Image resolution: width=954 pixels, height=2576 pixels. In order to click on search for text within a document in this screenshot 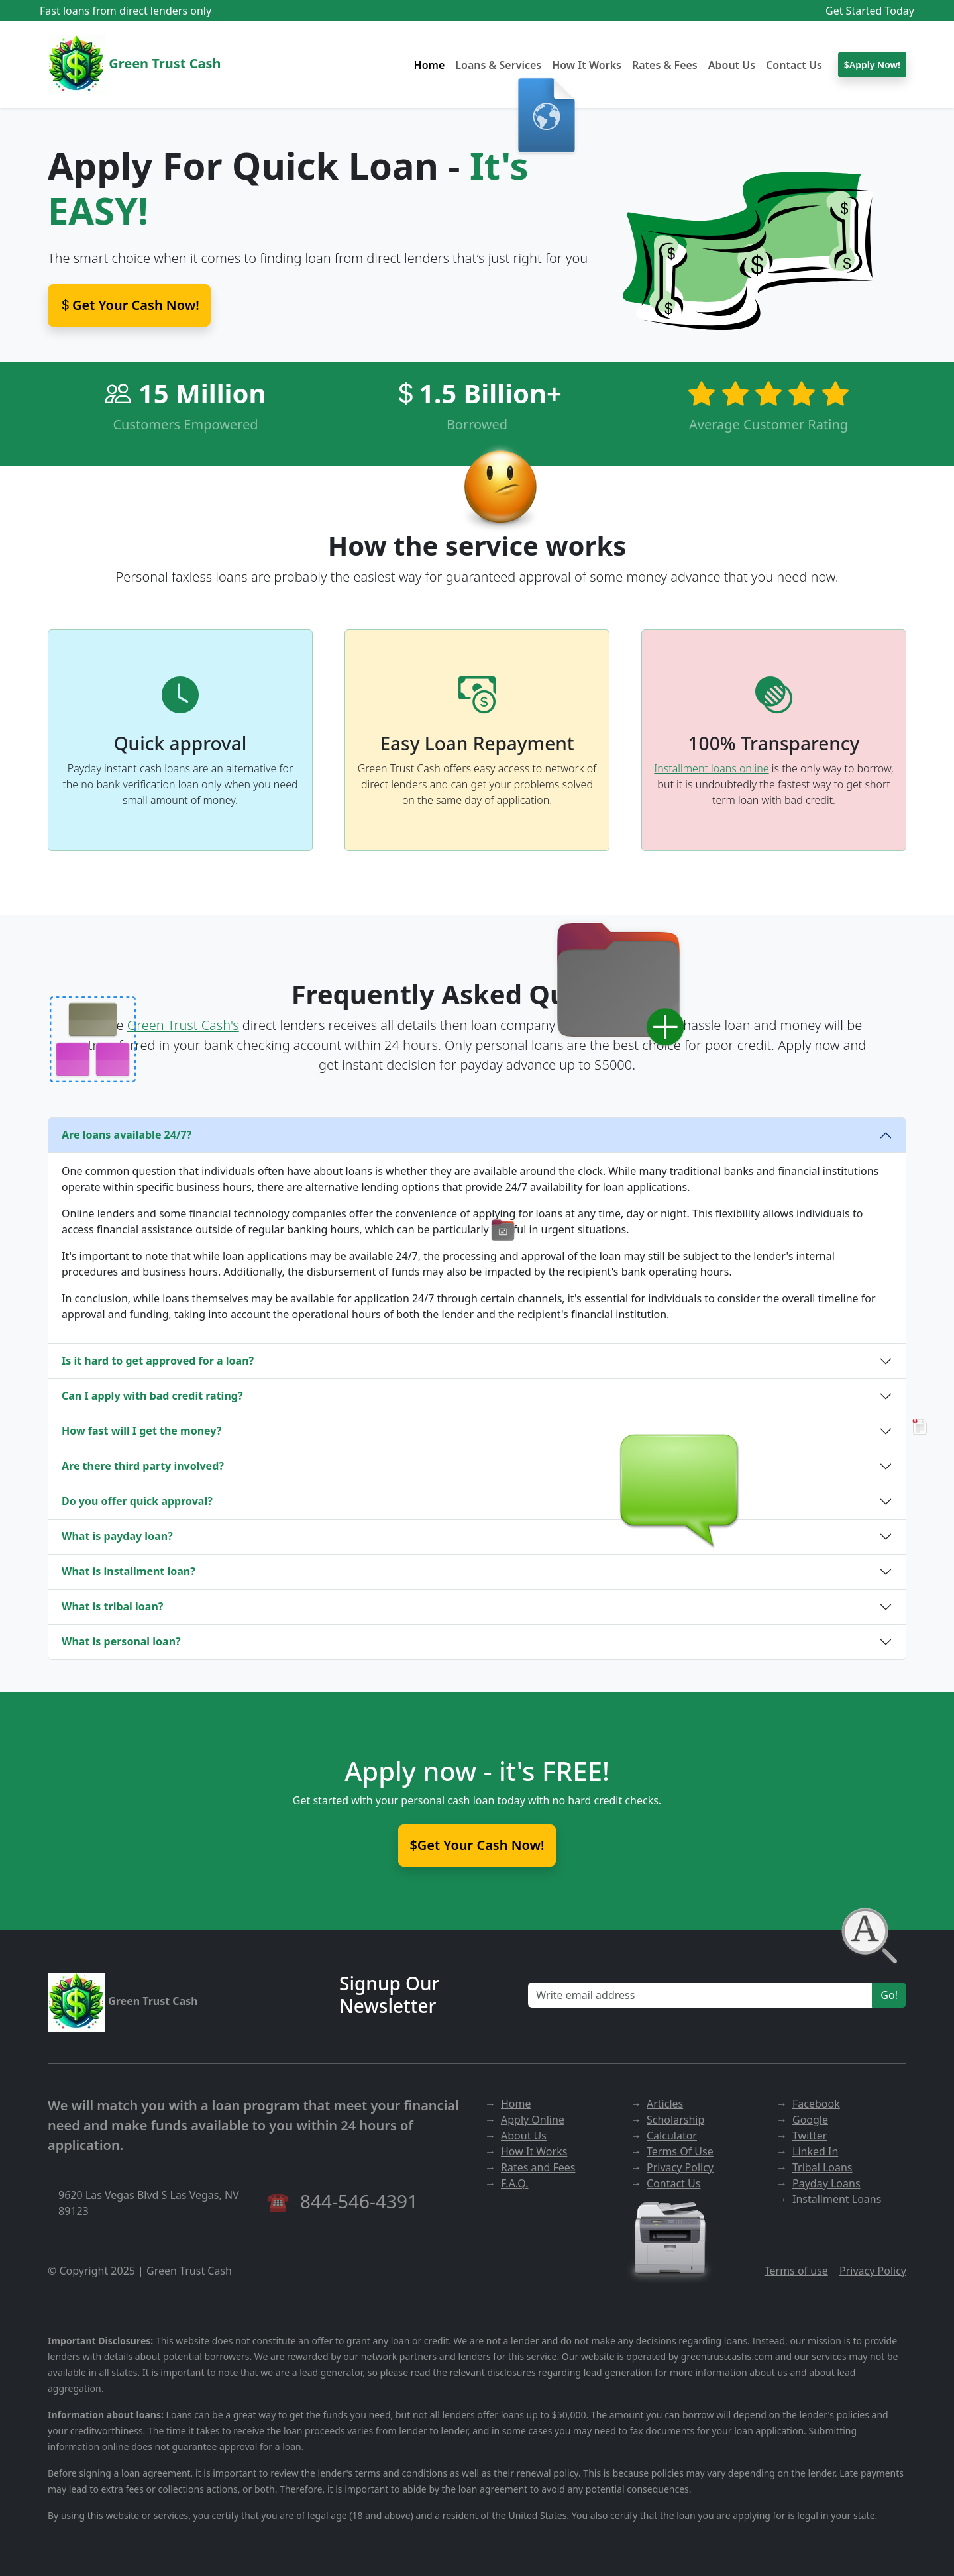, I will do `click(869, 1935)`.